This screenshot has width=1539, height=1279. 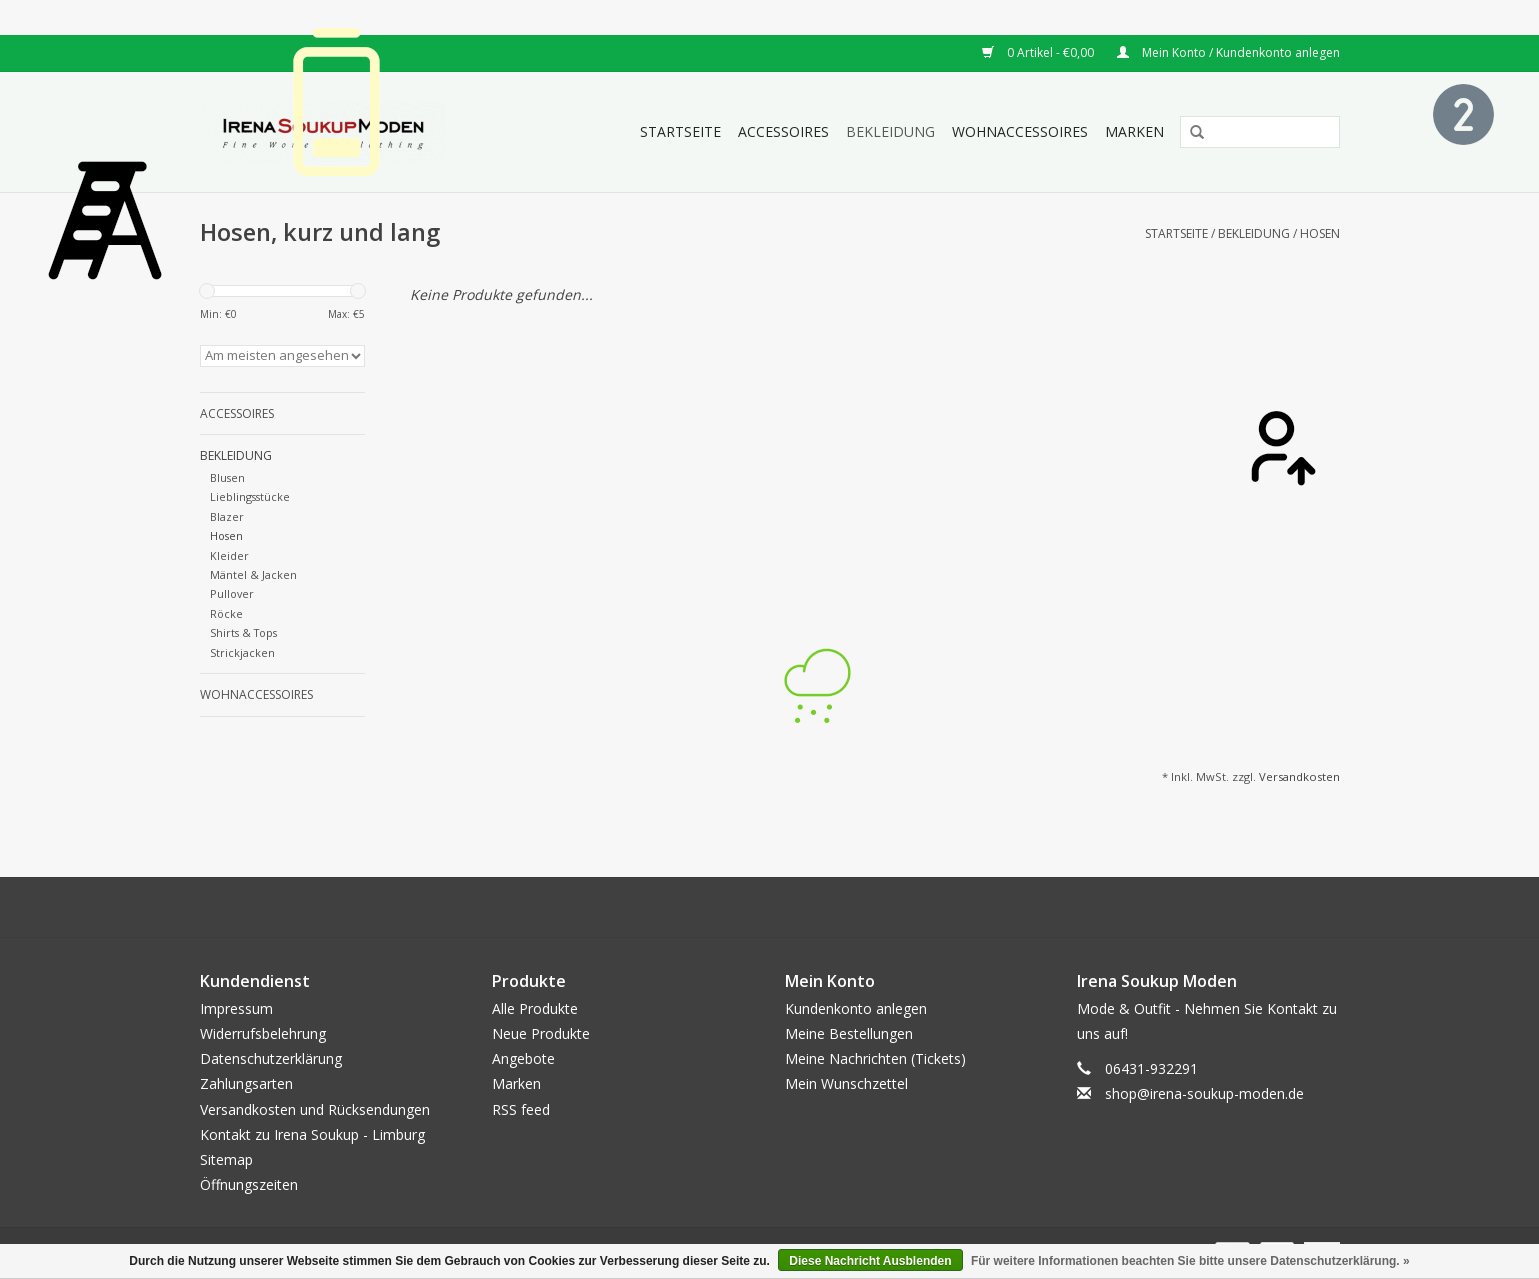 I want to click on indicates low battery level, so click(x=336, y=104).